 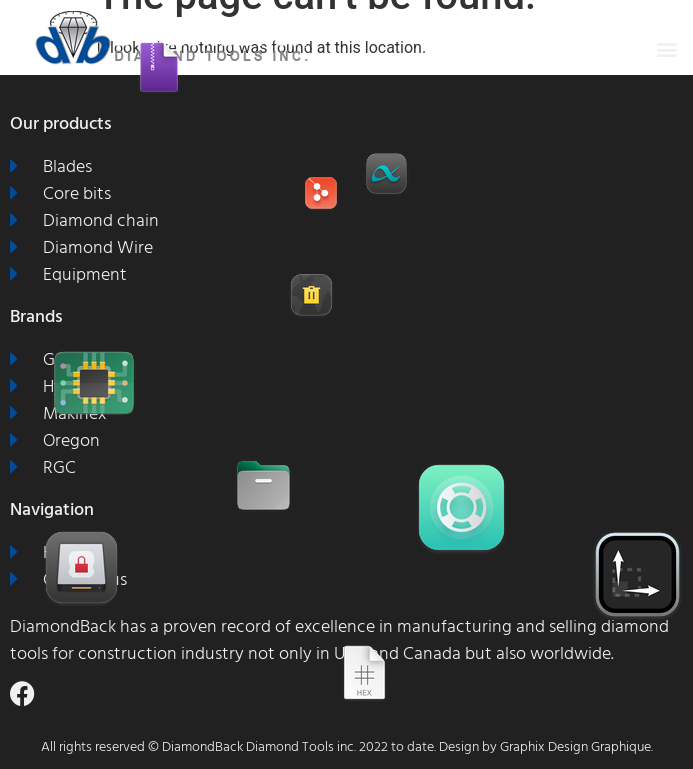 I want to click on open a hexadecimal data file, so click(x=364, y=673).